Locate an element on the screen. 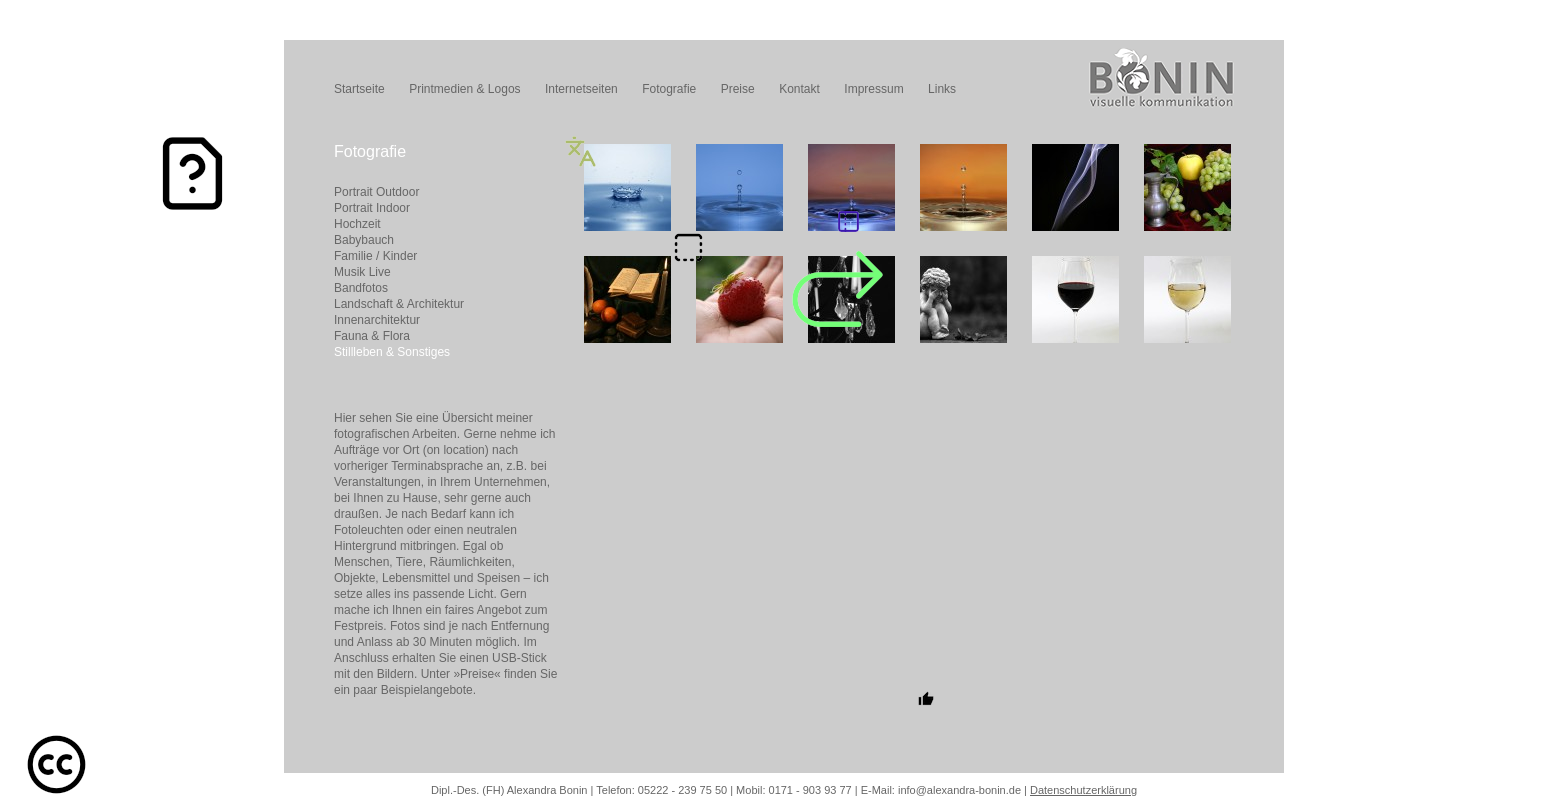 The width and height of the screenshot is (1568, 807). toggle left sidebar panel is located at coordinates (848, 221).